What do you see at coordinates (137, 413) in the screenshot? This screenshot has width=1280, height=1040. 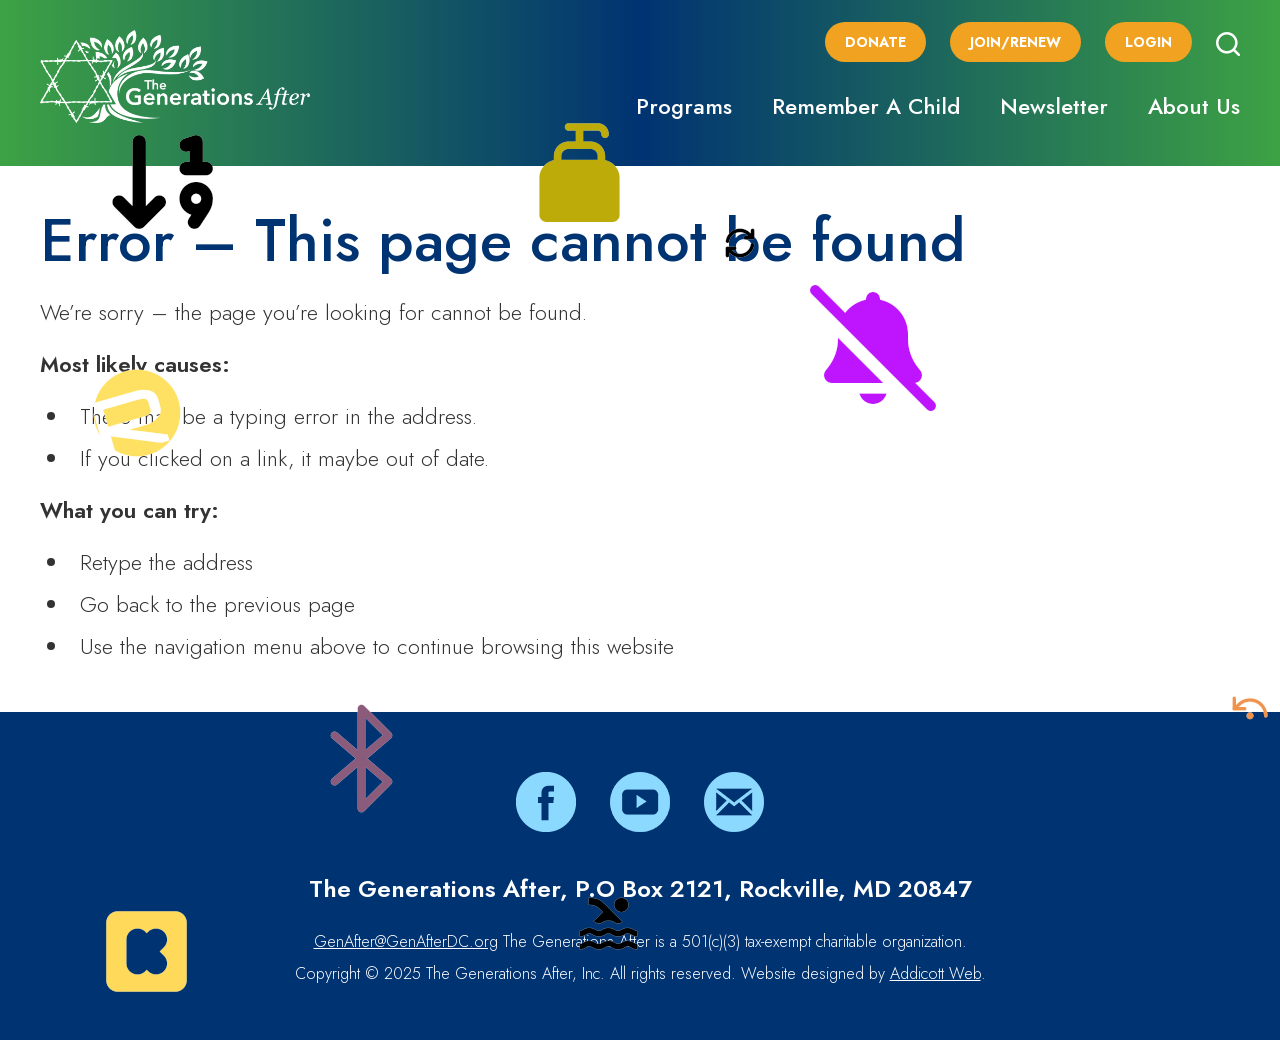 I see `resolving brand logo` at bounding box center [137, 413].